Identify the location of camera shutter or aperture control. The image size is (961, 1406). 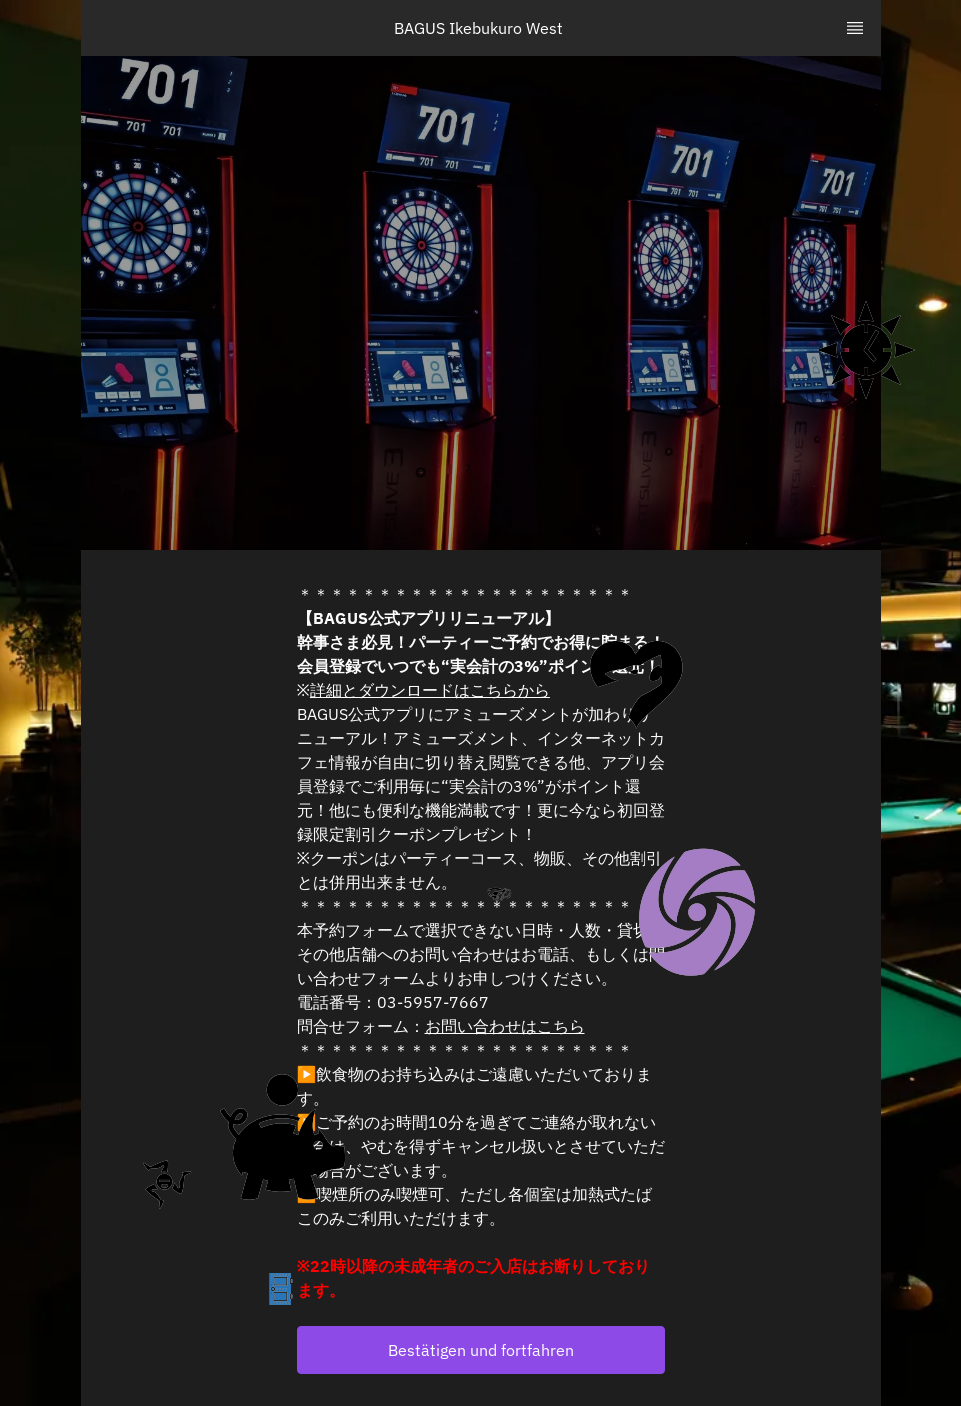
(696, 911).